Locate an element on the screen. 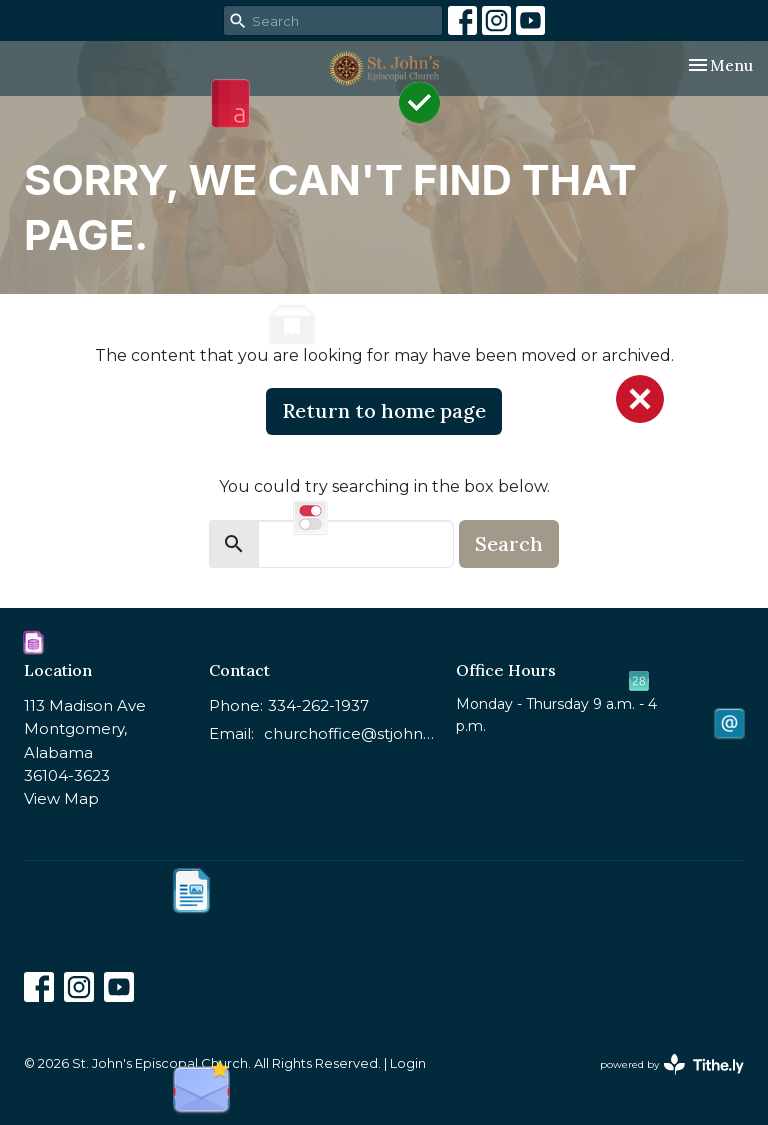  open gnome tweaks to customize desktop settings is located at coordinates (310, 517).